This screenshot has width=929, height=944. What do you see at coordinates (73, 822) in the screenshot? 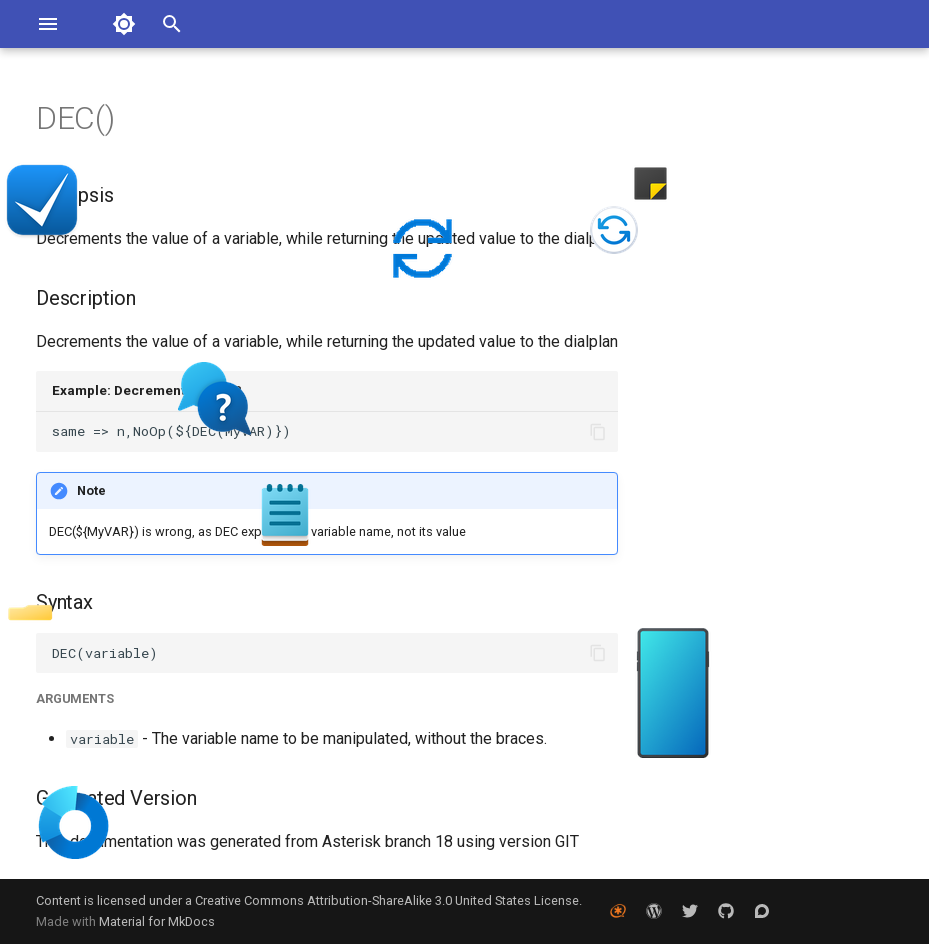
I see `open the pricing app` at bounding box center [73, 822].